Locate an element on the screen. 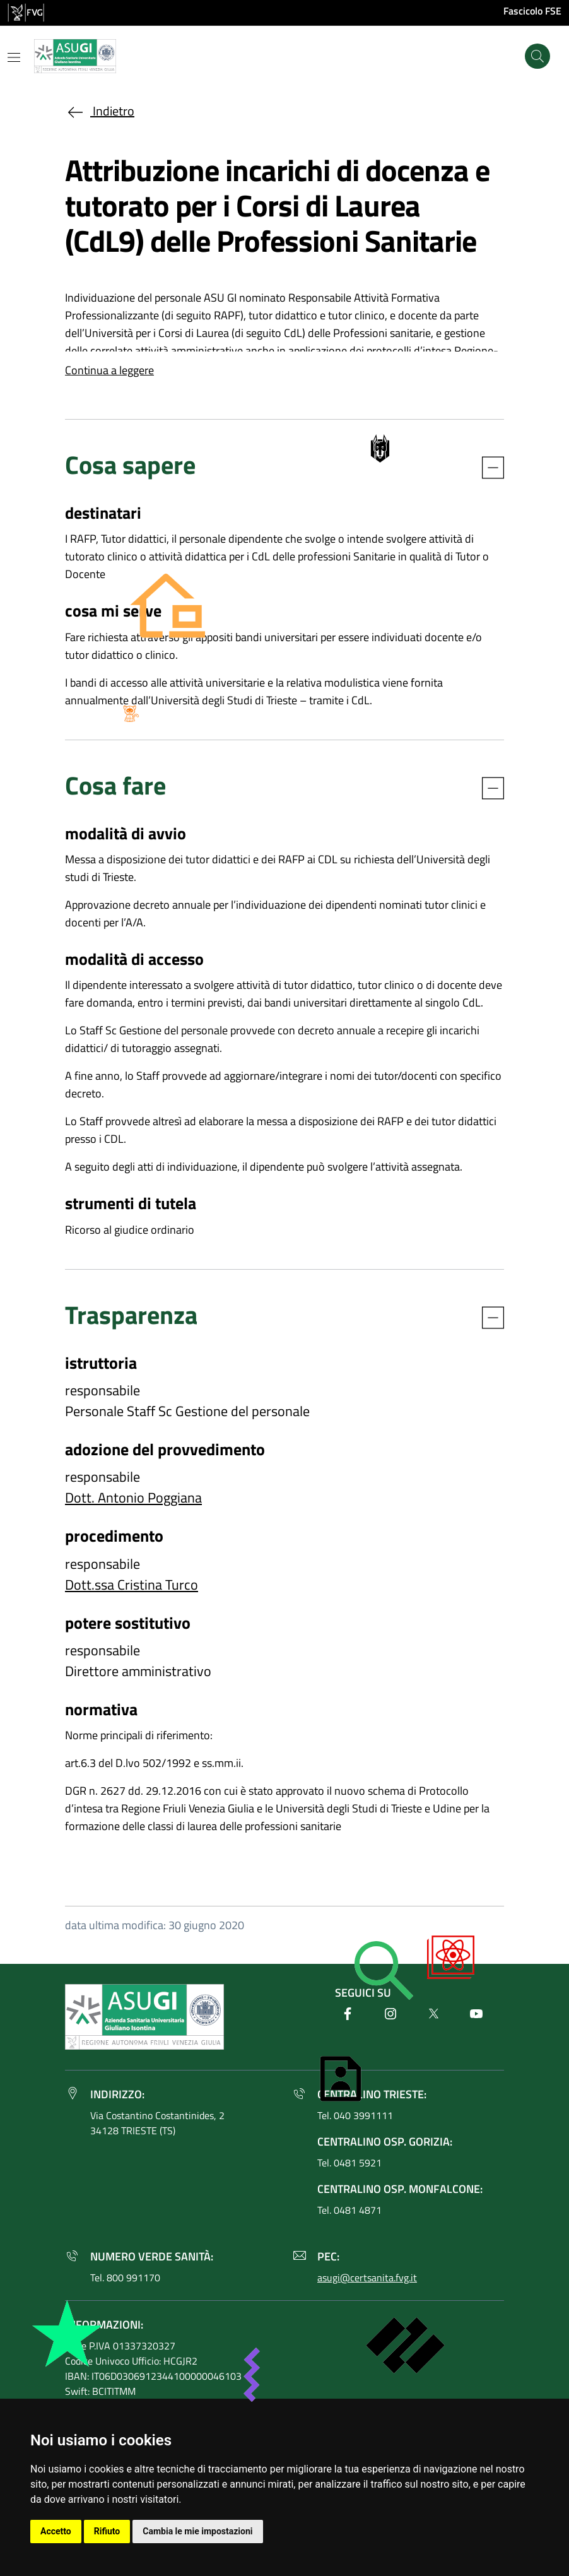  access Snyk security dashboard is located at coordinates (380, 448).